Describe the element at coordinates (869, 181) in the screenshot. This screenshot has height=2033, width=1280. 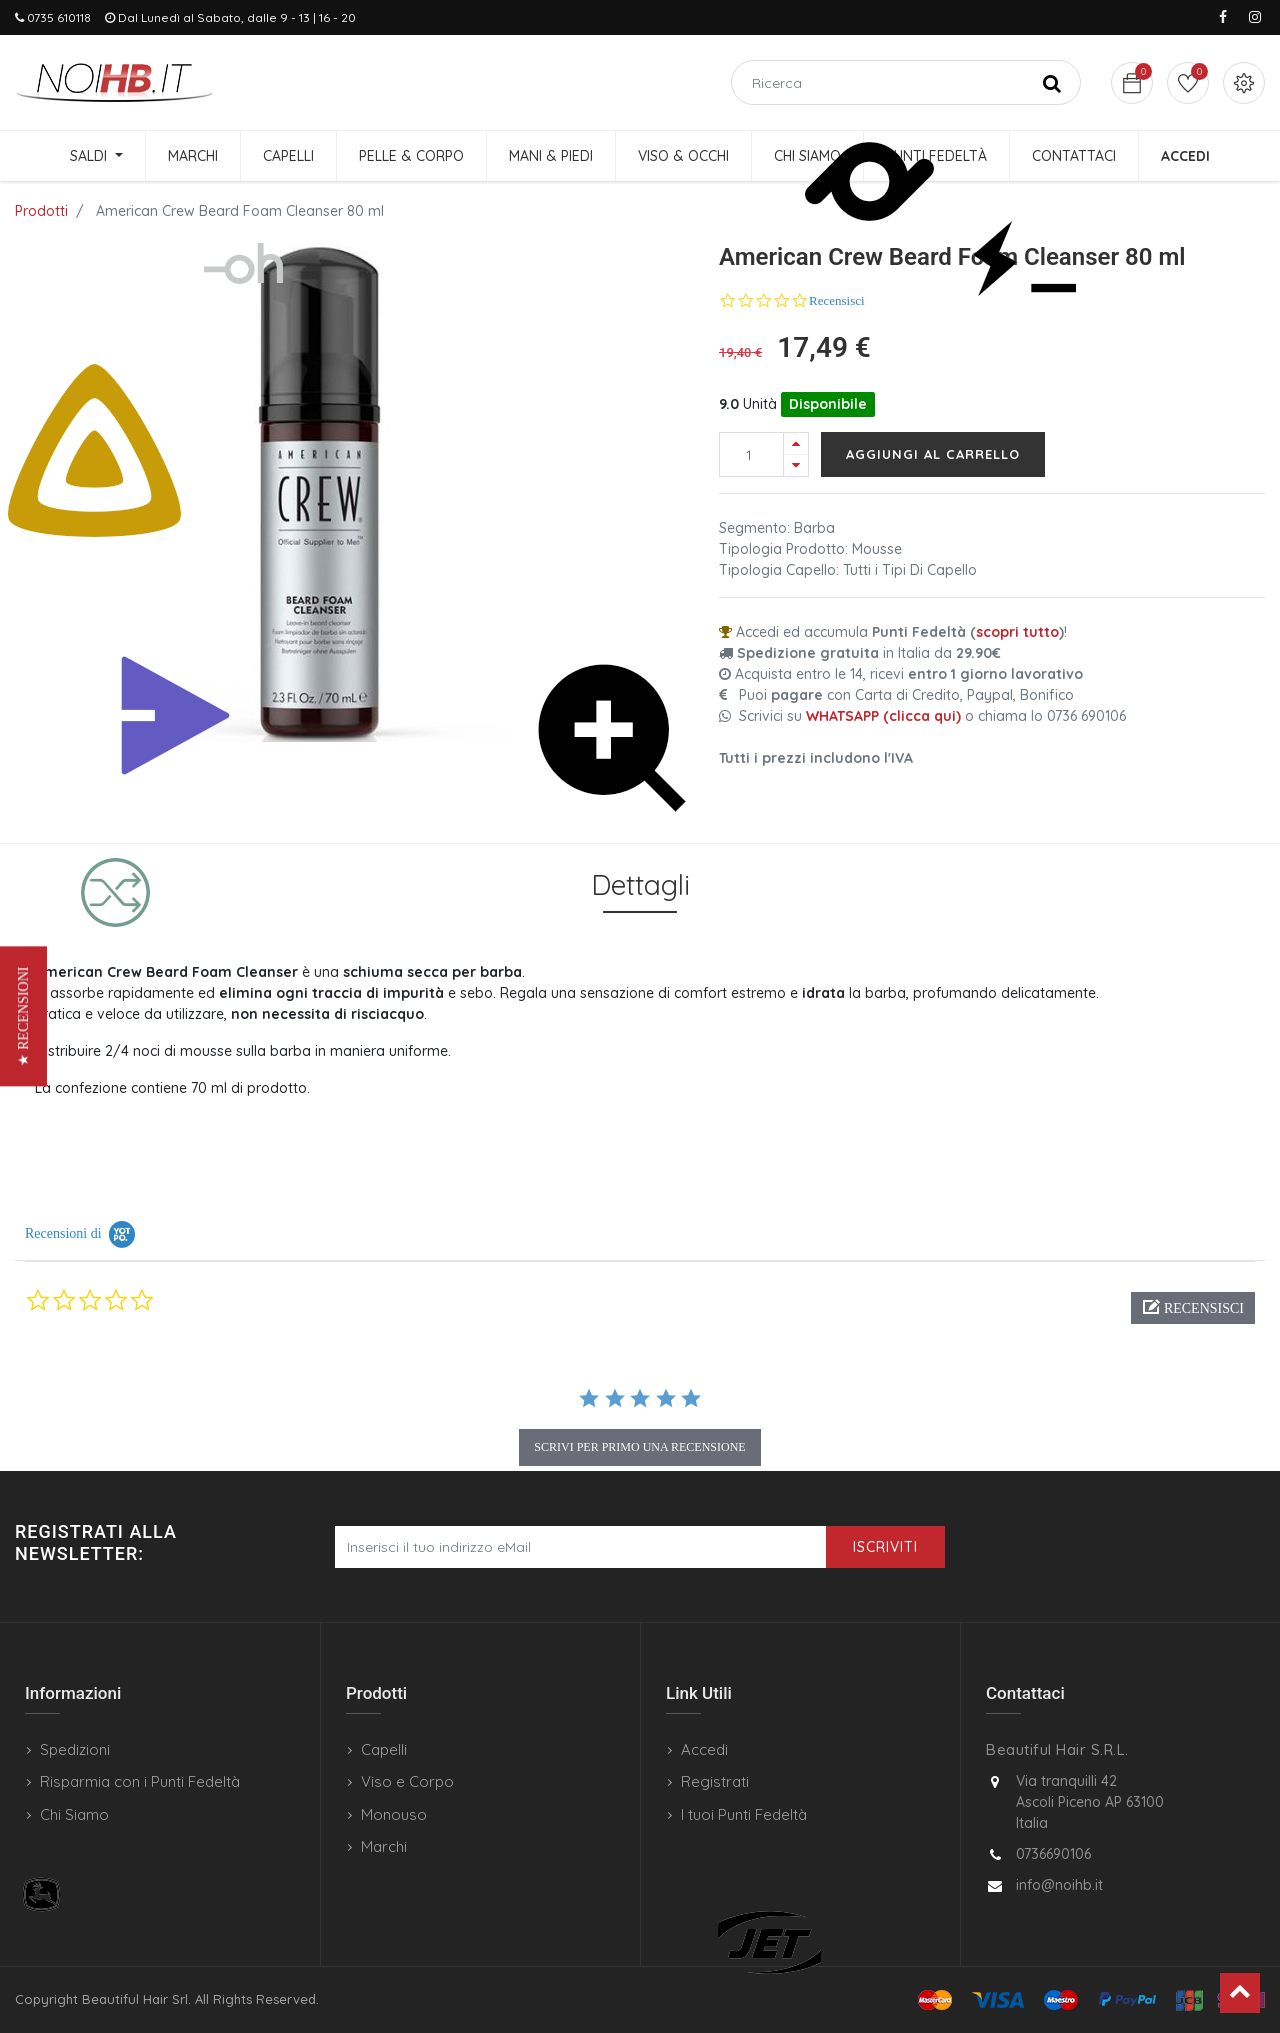
I see `open pr.co app or website` at that location.